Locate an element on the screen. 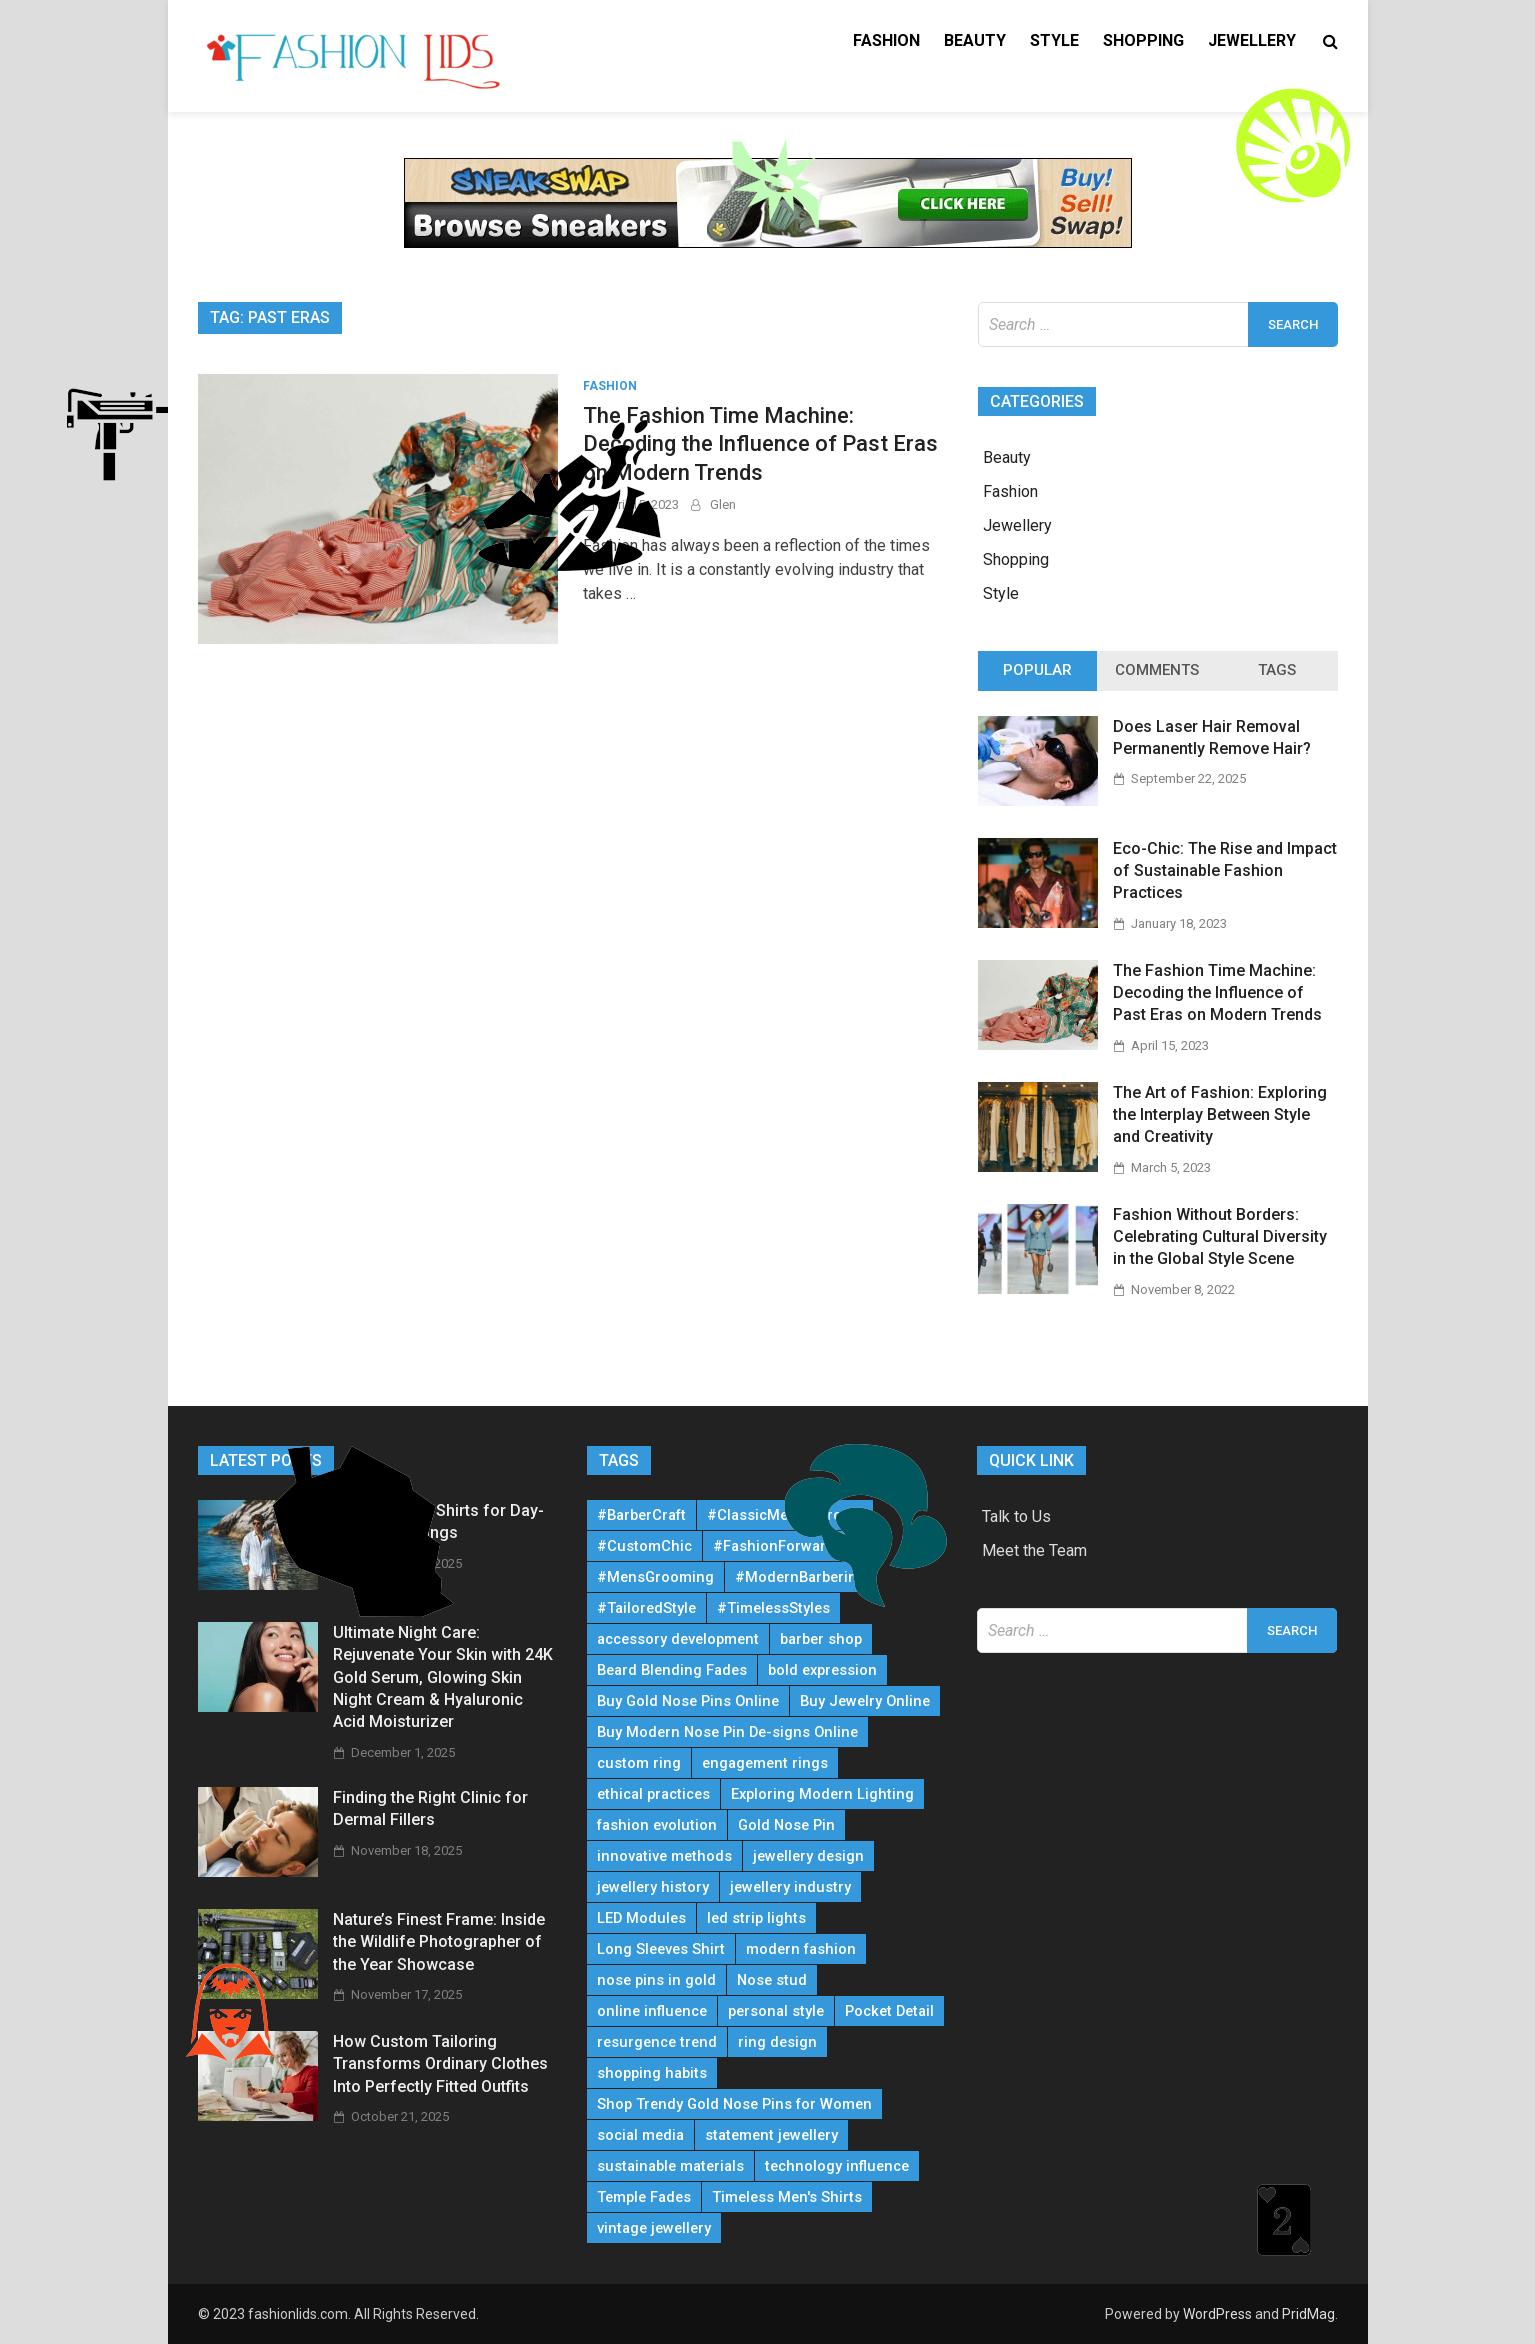  dig or excavate in a game is located at coordinates (569, 495).